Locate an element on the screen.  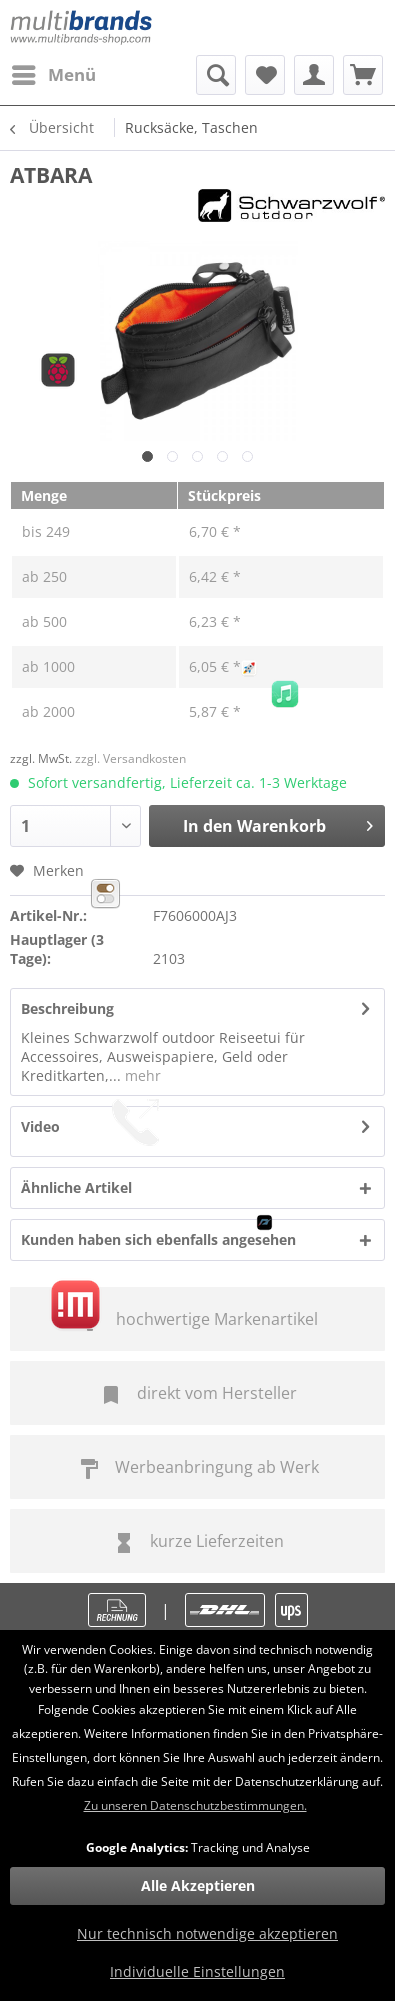
open lx music desktop app is located at coordinates (285, 694).